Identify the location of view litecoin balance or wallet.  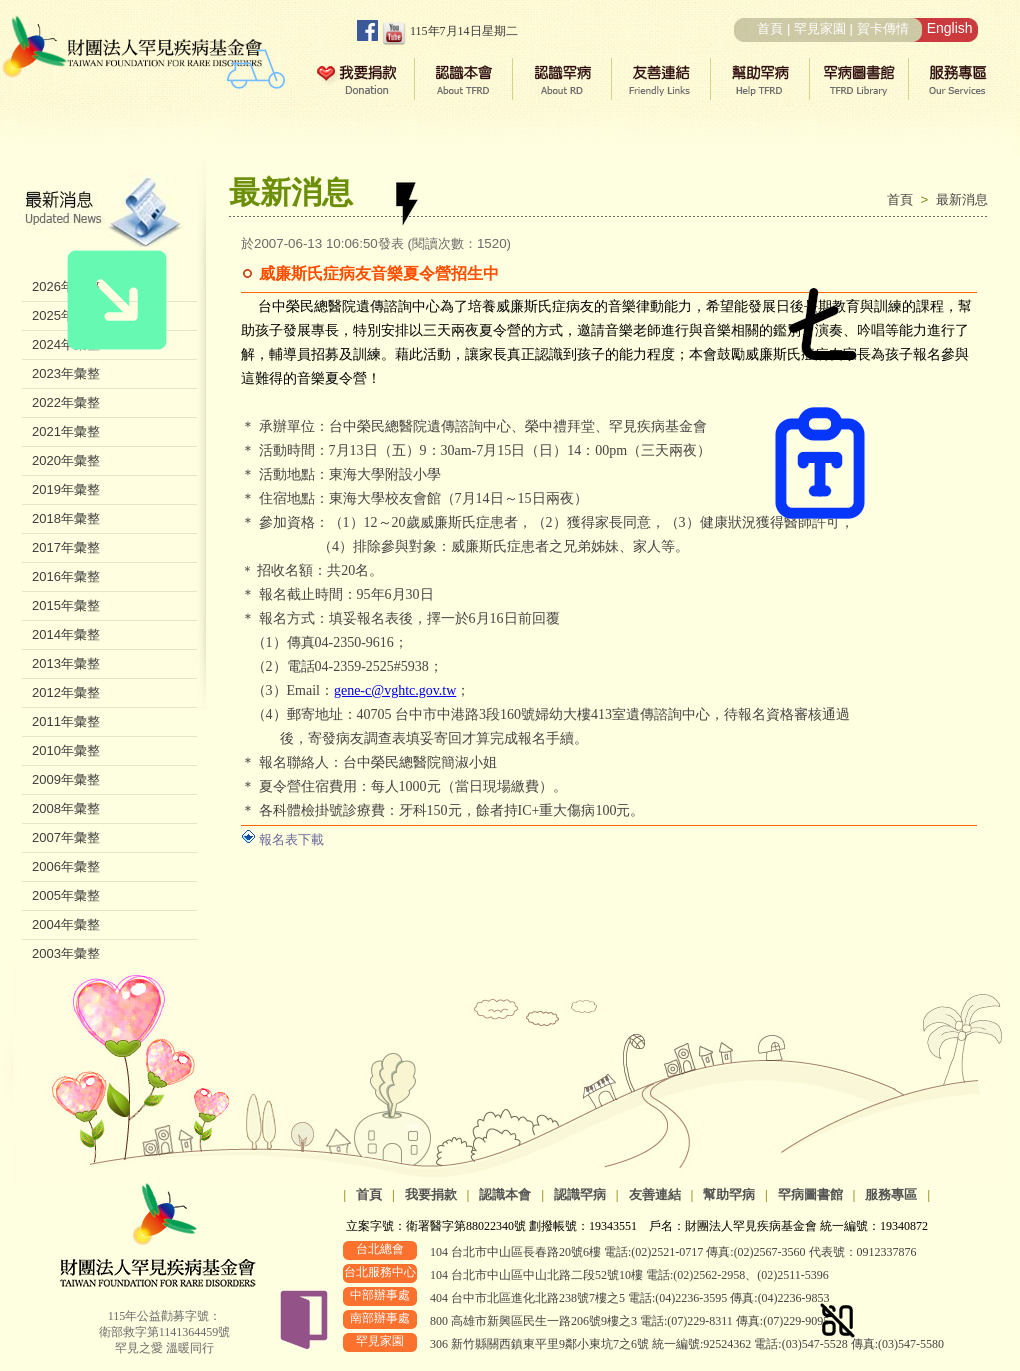
(825, 324).